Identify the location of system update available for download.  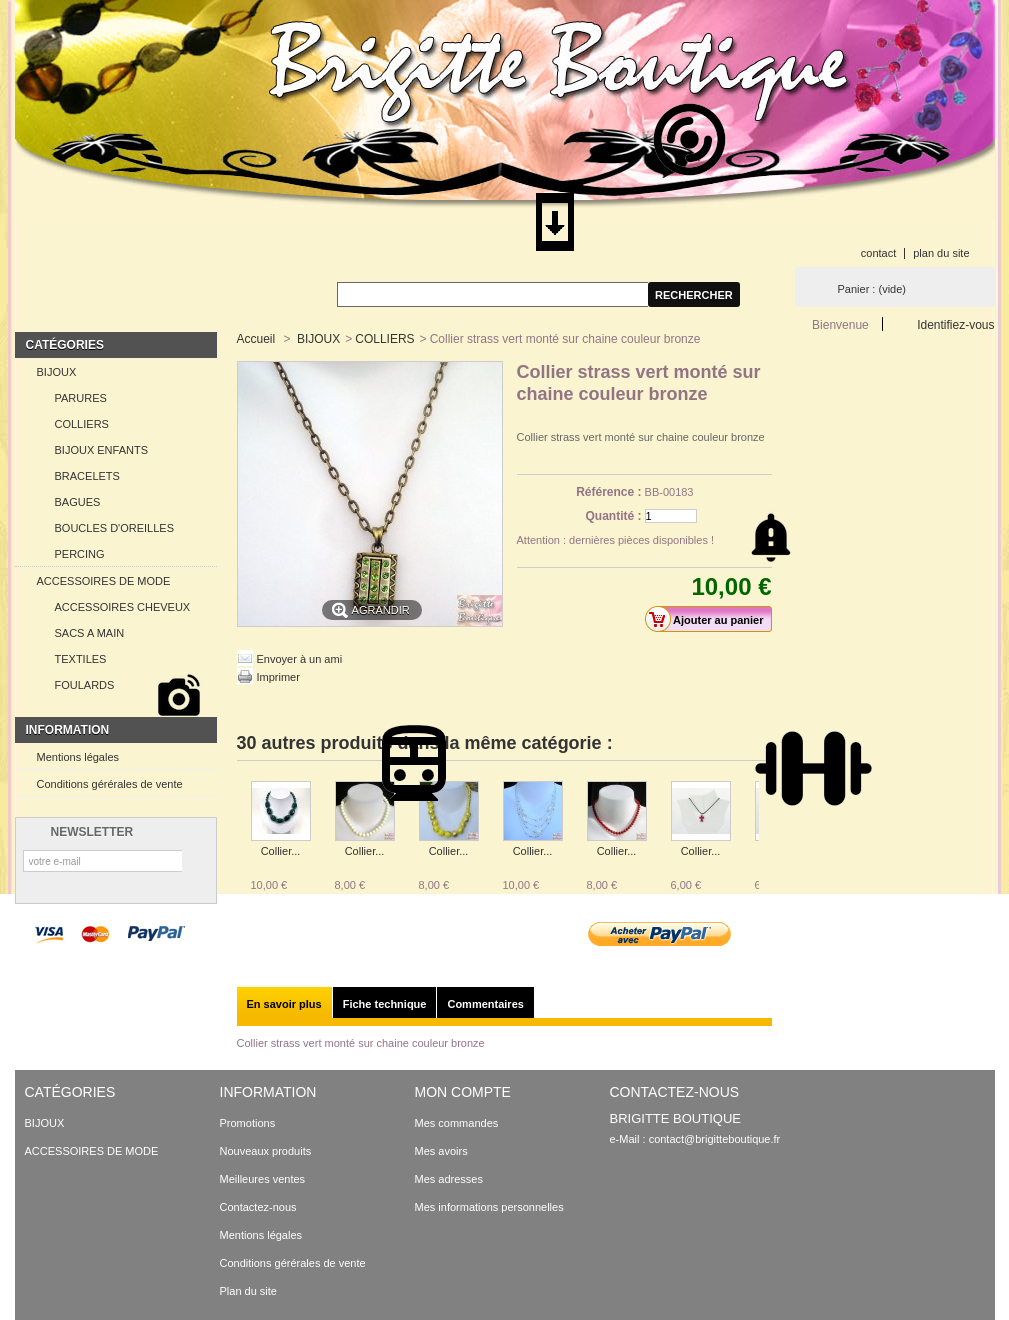
(555, 222).